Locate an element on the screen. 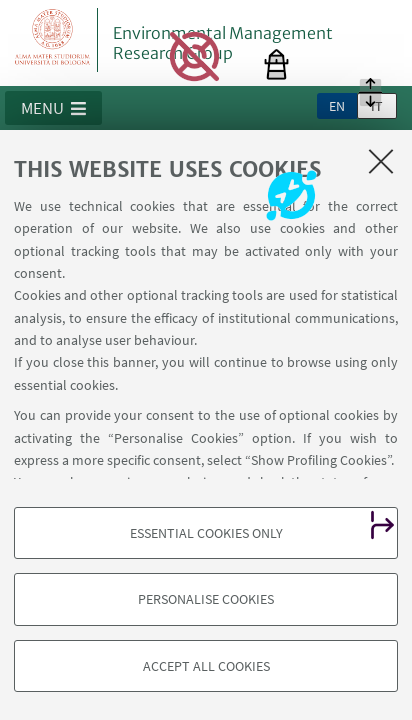 This screenshot has width=412, height=720. expand content vertically is located at coordinates (370, 92).